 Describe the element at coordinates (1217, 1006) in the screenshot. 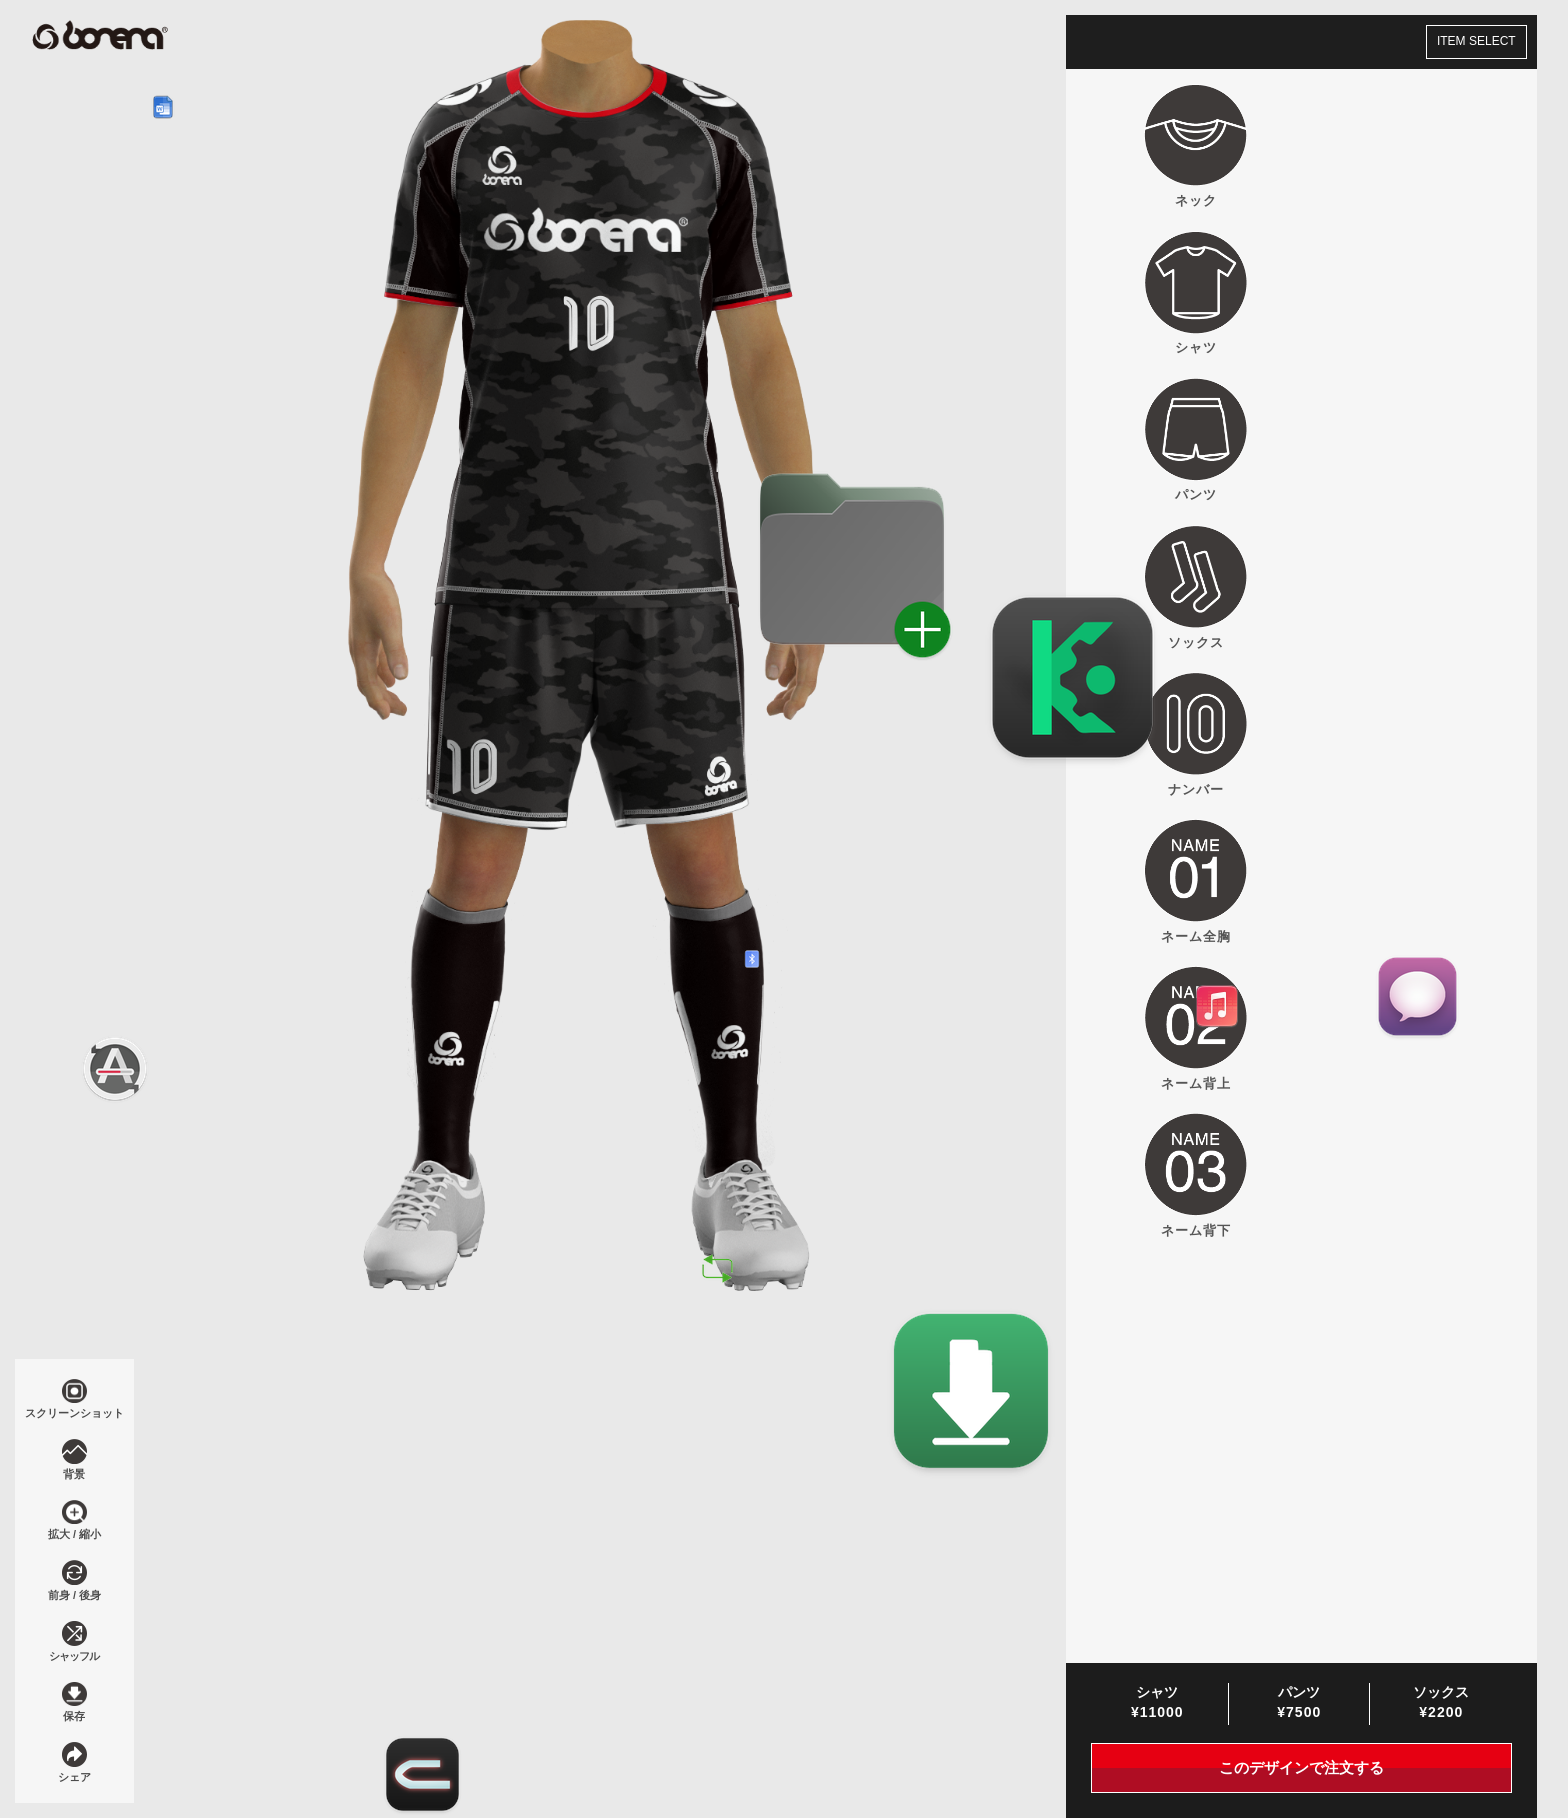

I see `open the music player app` at that location.